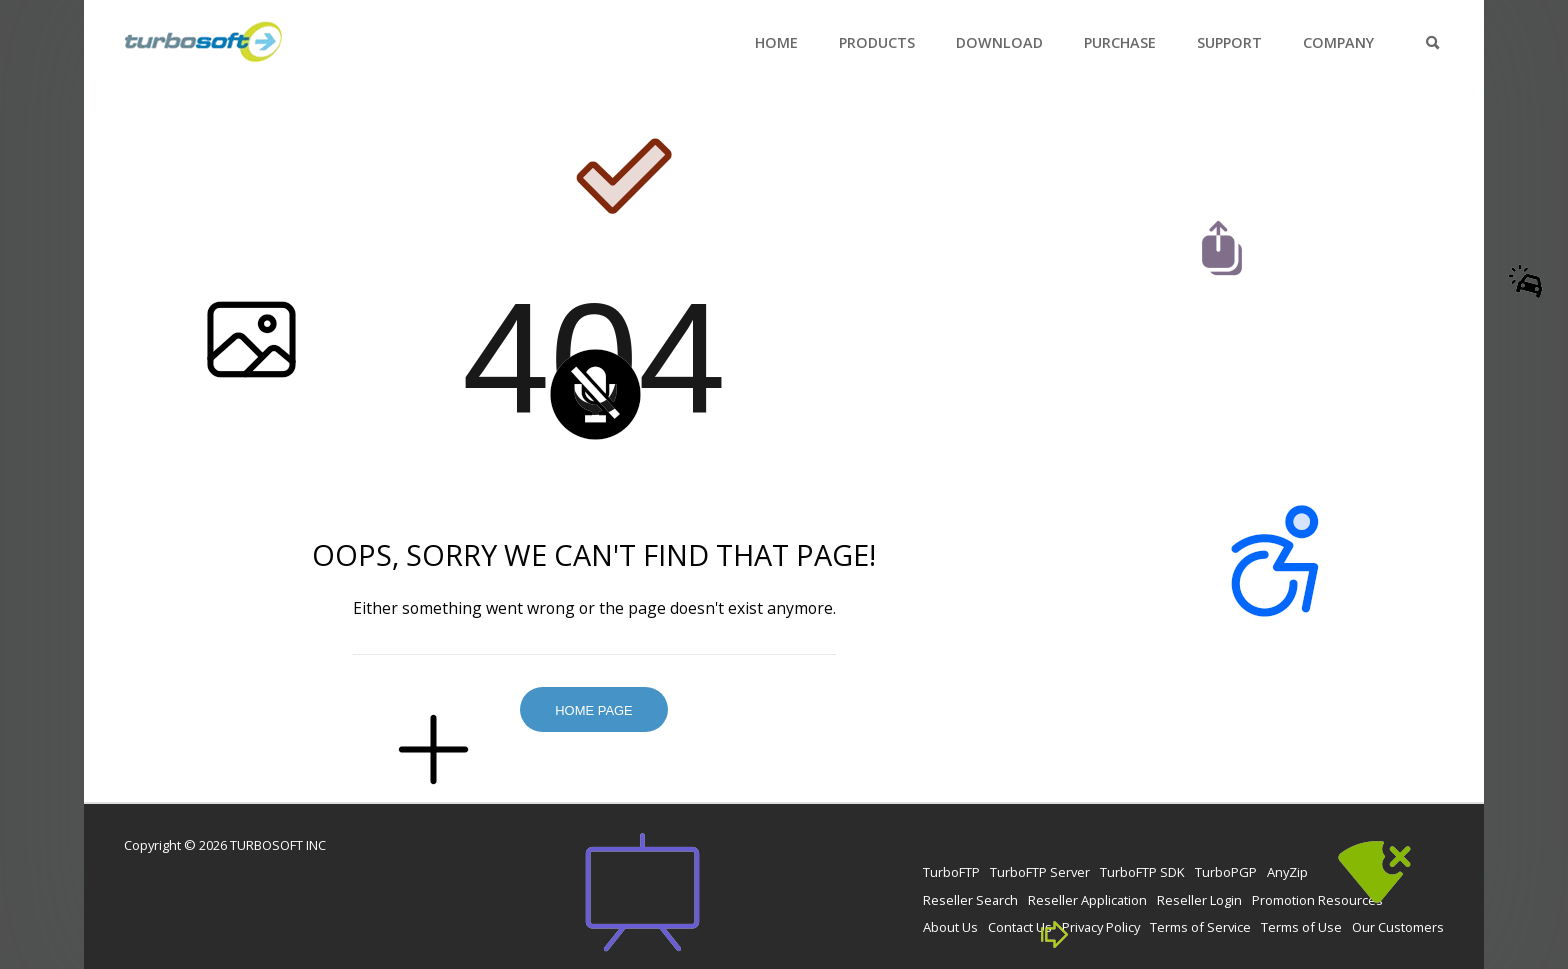 This screenshot has height=969, width=1568. What do you see at coordinates (1277, 563) in the screenshot?
I see `indicates wheelchair accessible facility` at bounding box center [1277, 563].